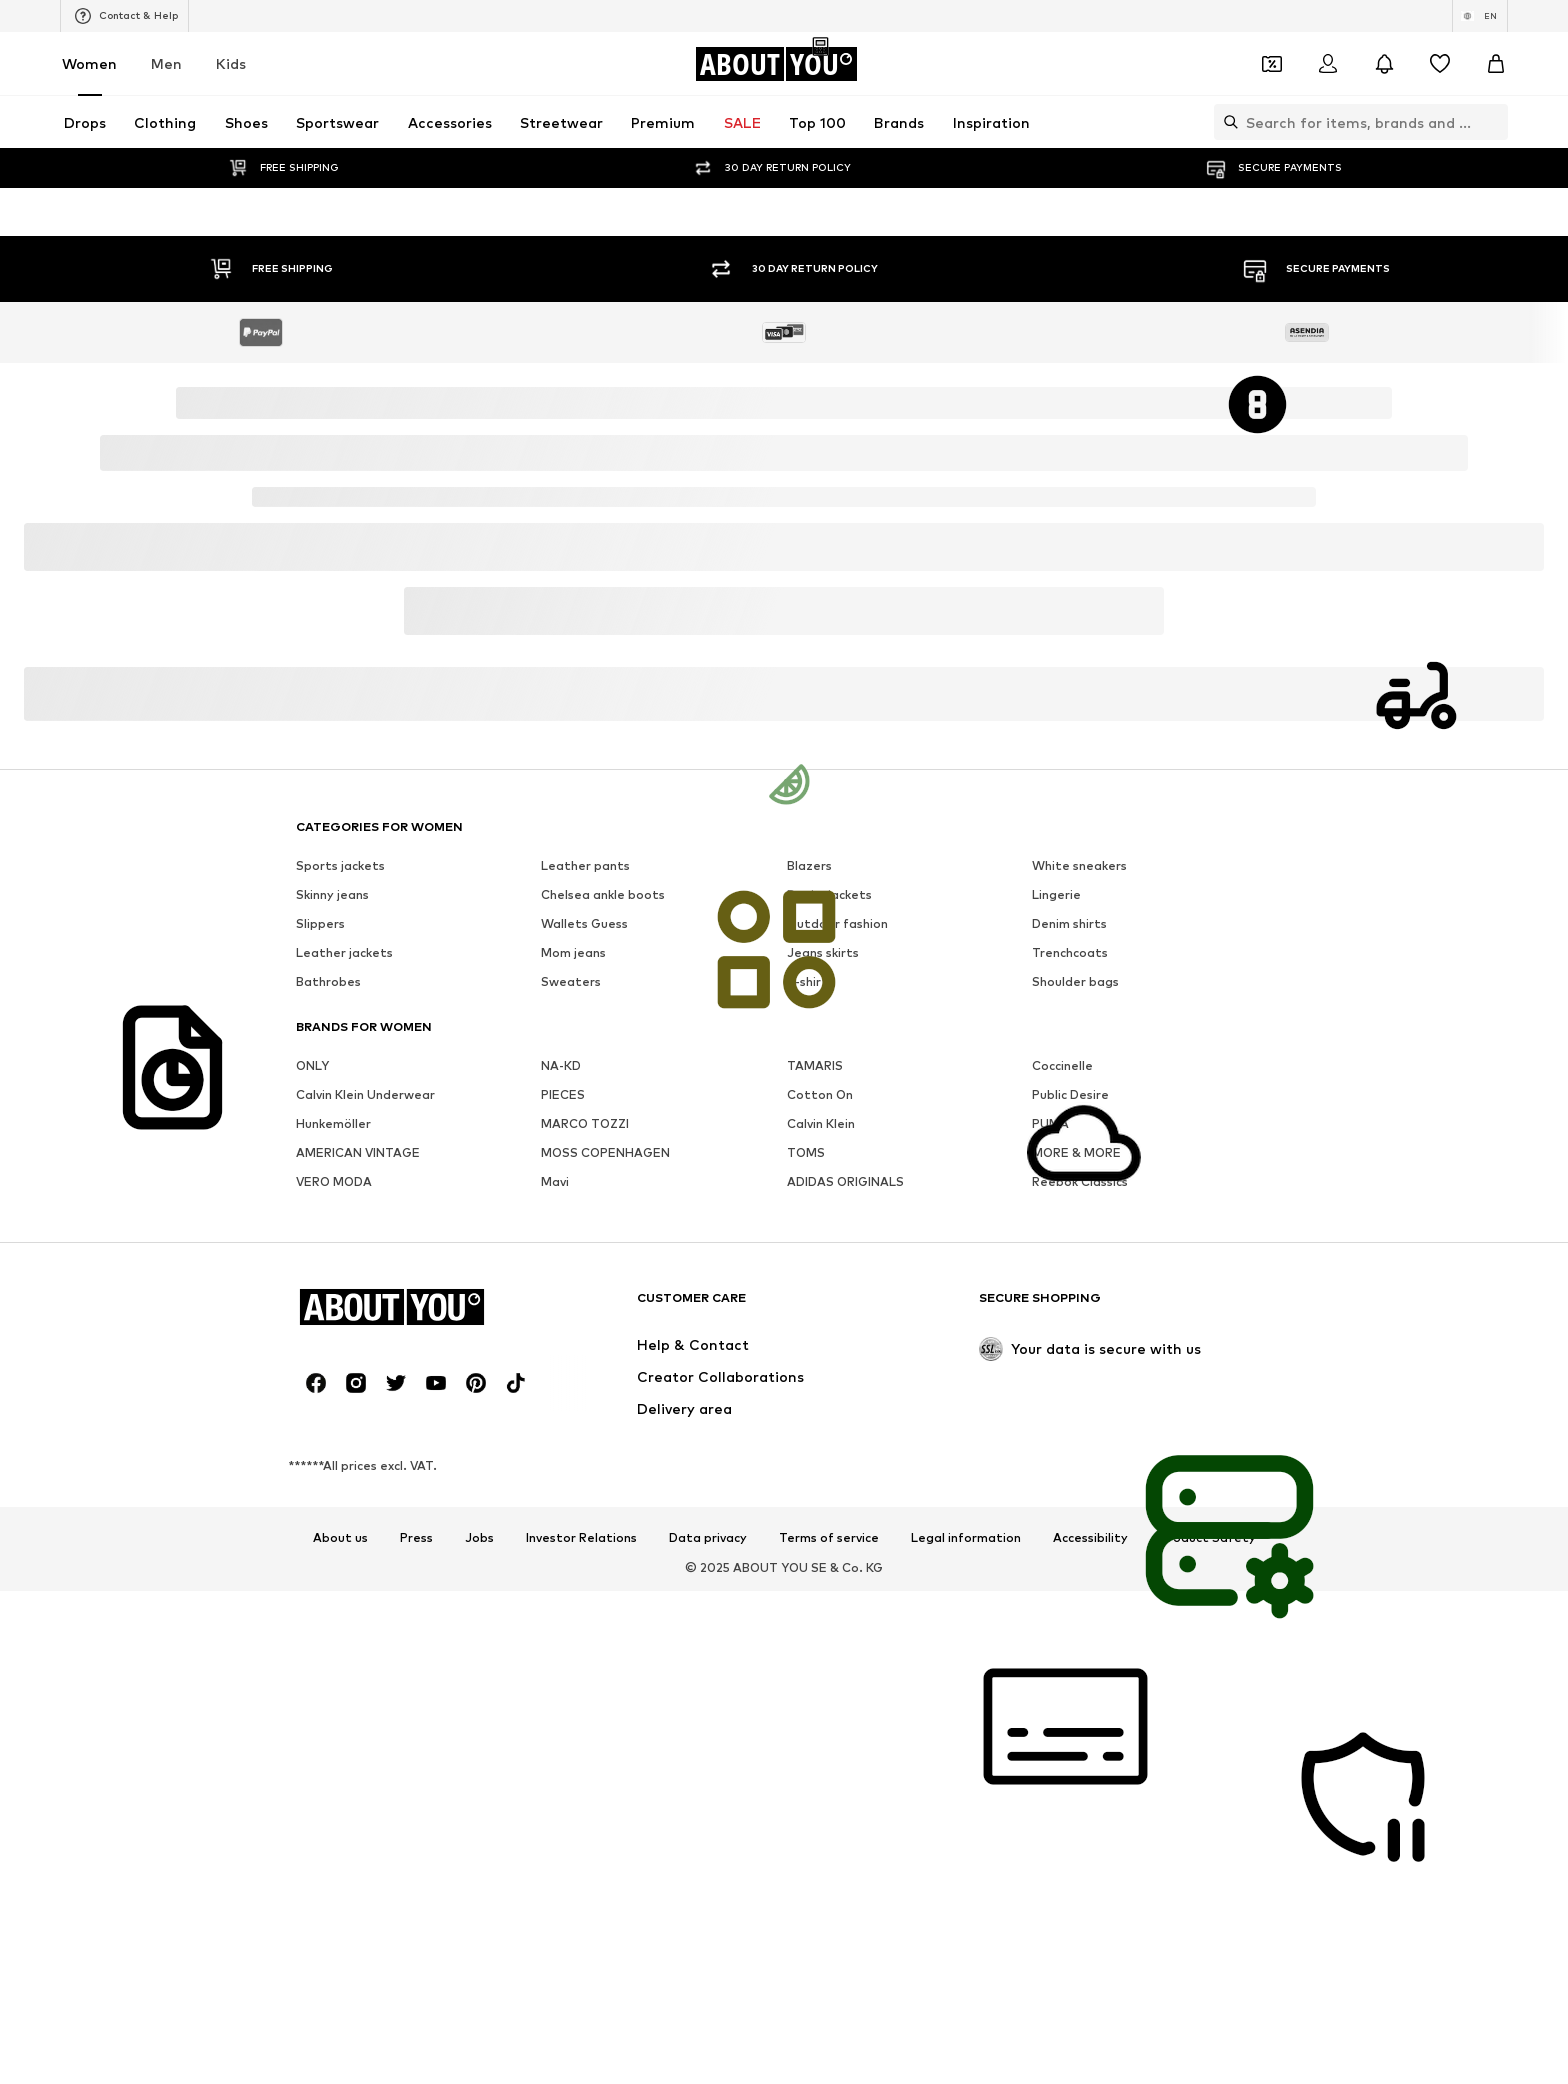 The image size is (1568, 2084). What do you see at coordinates (1257, 404) in the screenshot?
I see `indicates step 8 in a multi-step process` at bounding box center [1257, 404].